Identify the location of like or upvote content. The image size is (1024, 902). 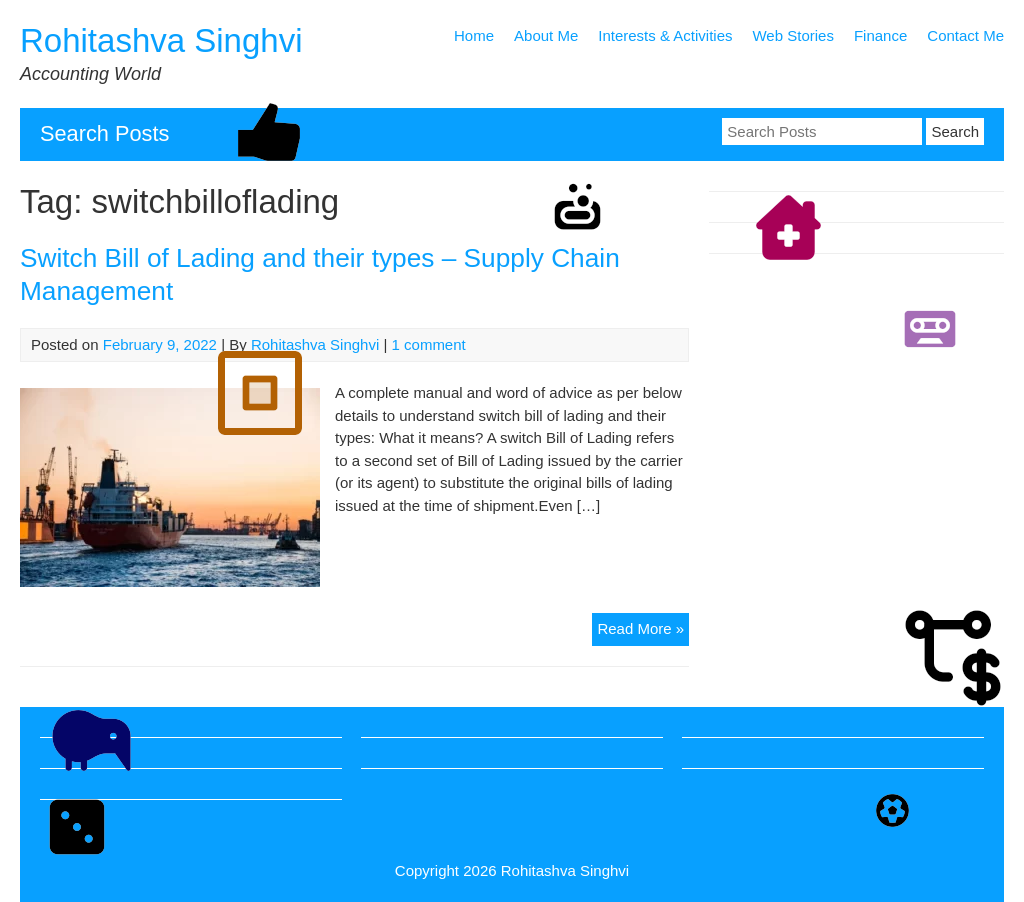
(269, 132).